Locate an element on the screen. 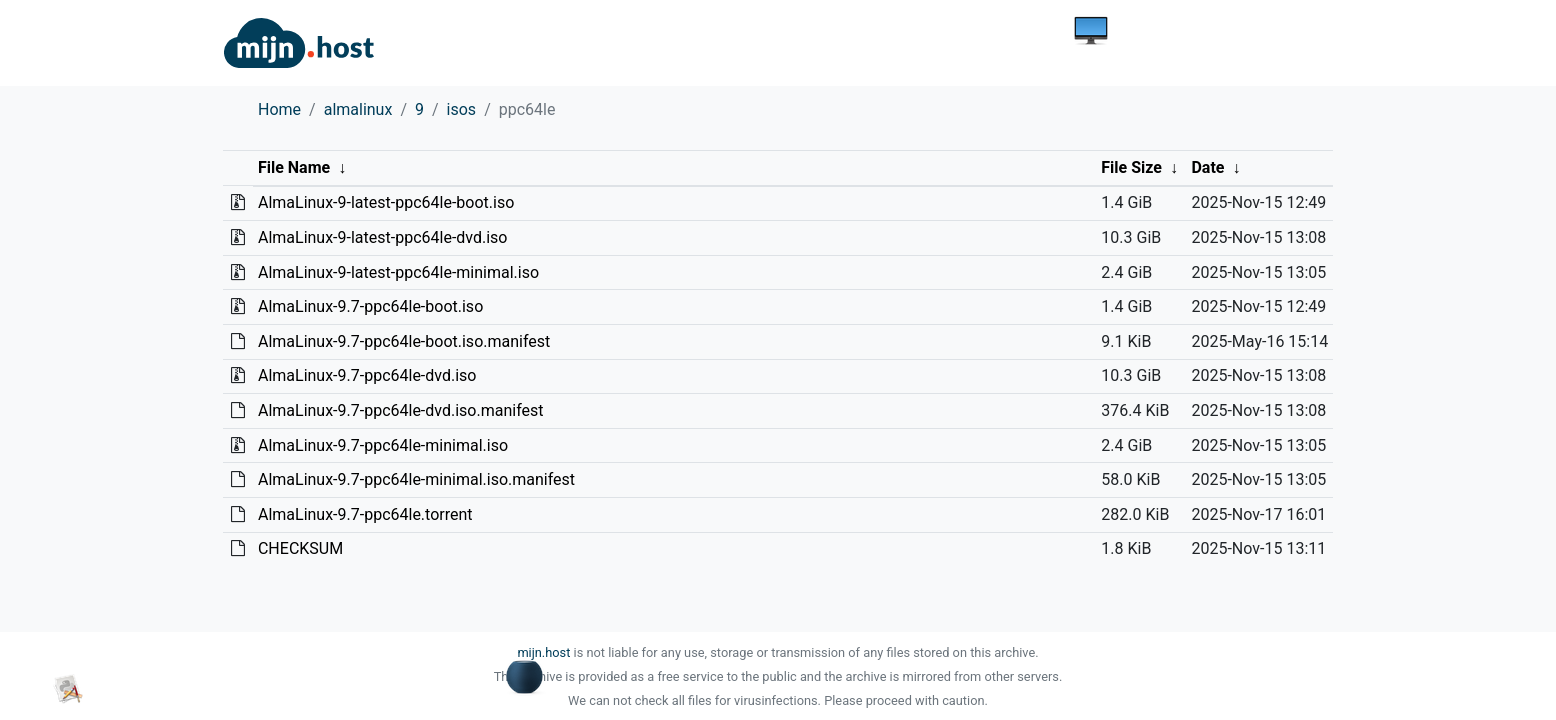 The image size is (1556, 720). indicates an iMac Pro device in system preferences is located at coordinates (1091, 29).